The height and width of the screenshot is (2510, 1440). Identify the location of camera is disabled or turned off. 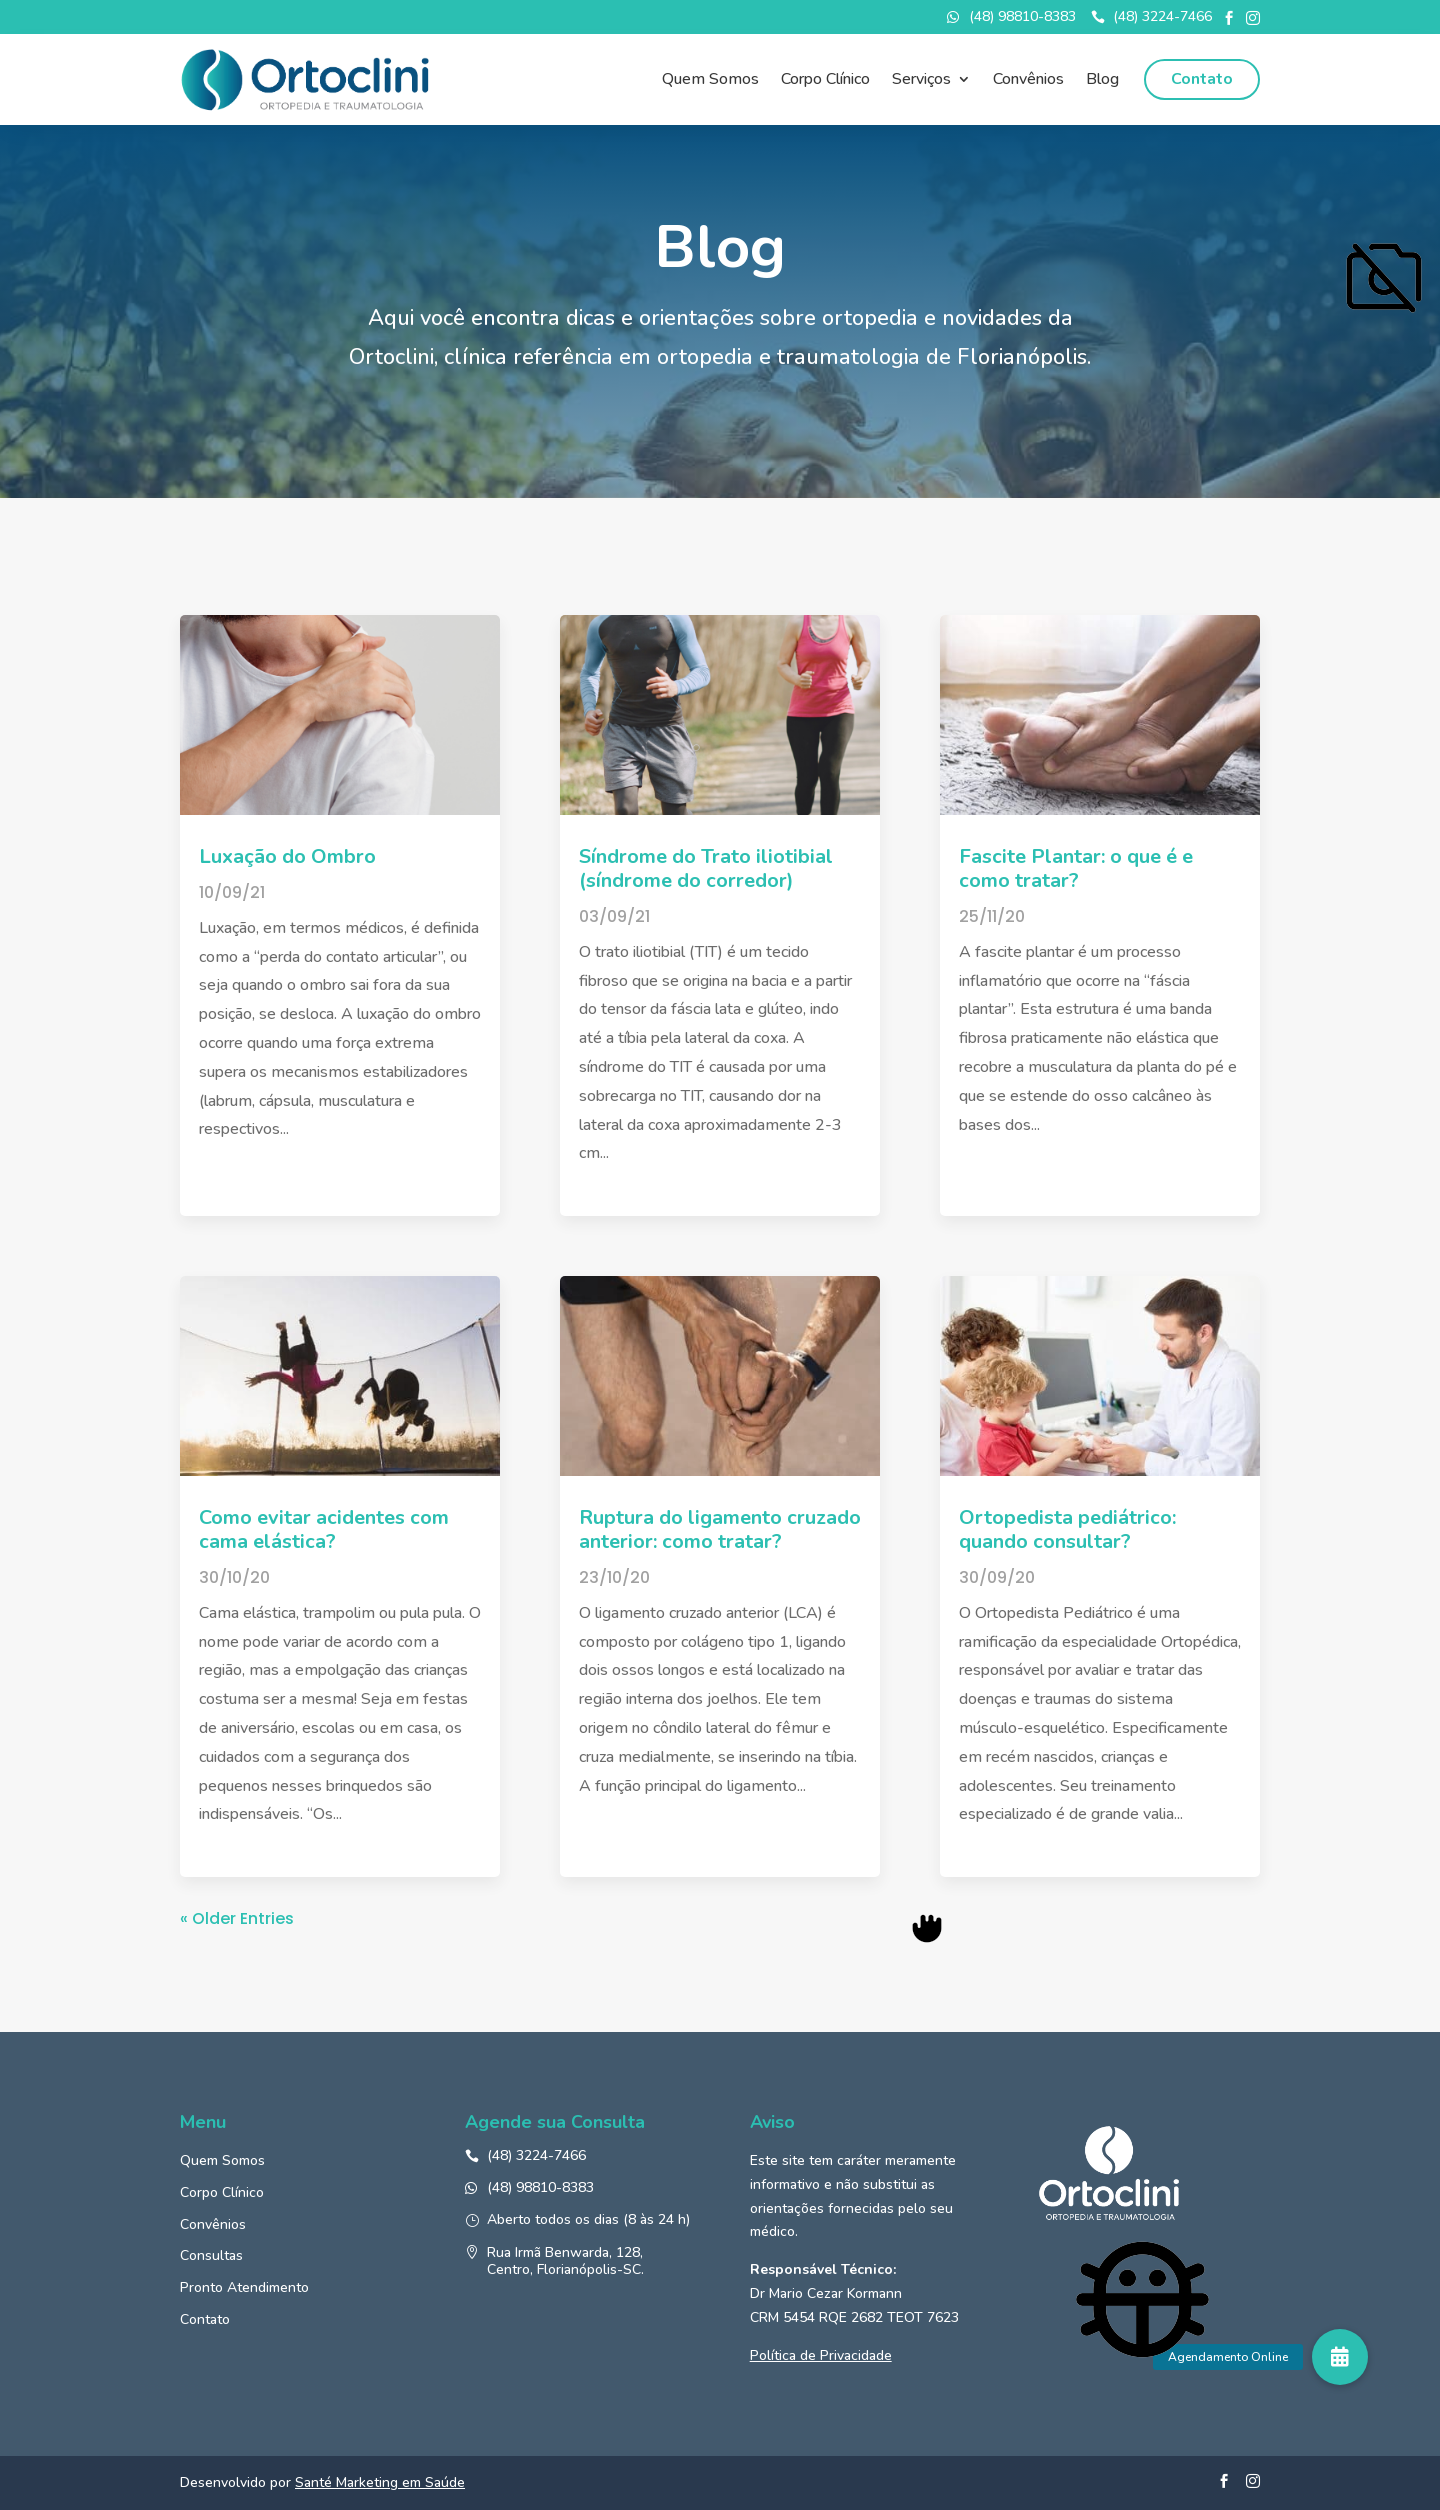
(1384, 278).